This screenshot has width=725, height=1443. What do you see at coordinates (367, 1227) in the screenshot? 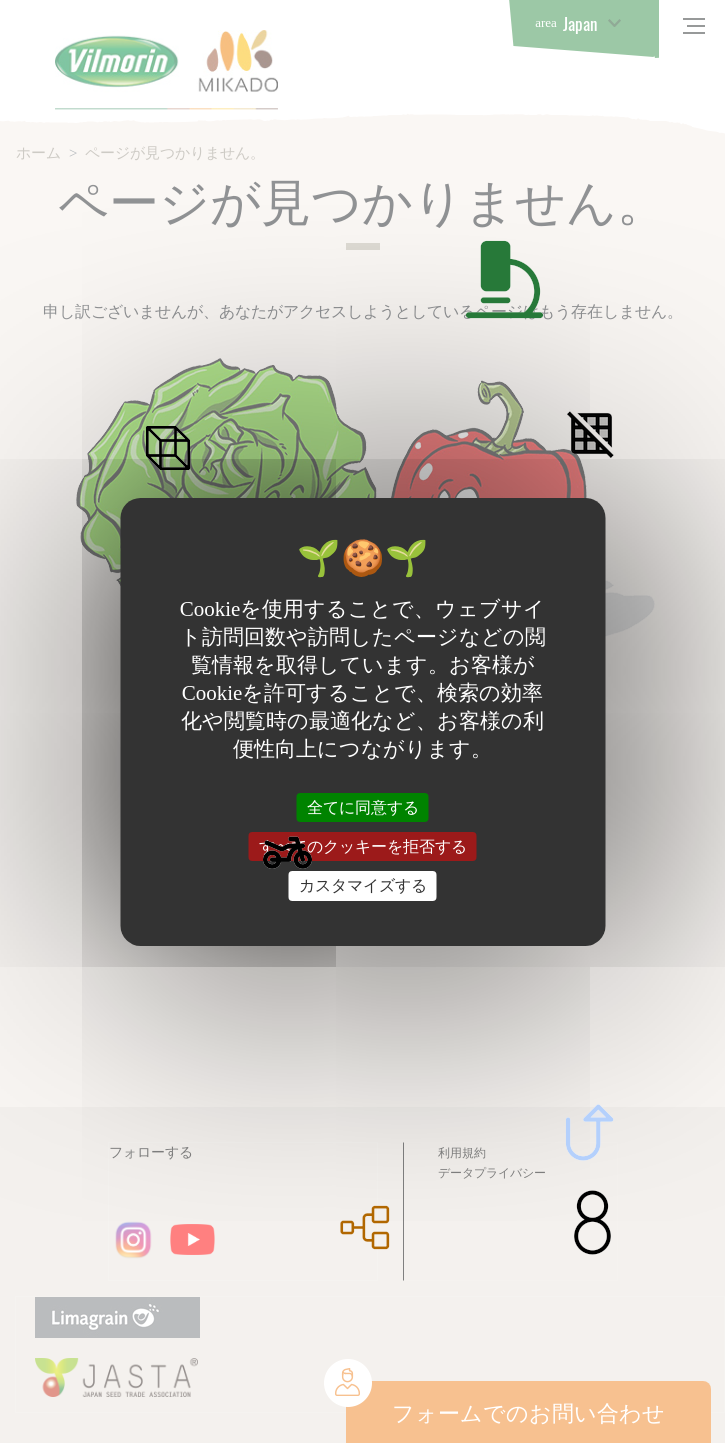
I see `view hierarchical structure or organization` at bounding box center [367, 1227].